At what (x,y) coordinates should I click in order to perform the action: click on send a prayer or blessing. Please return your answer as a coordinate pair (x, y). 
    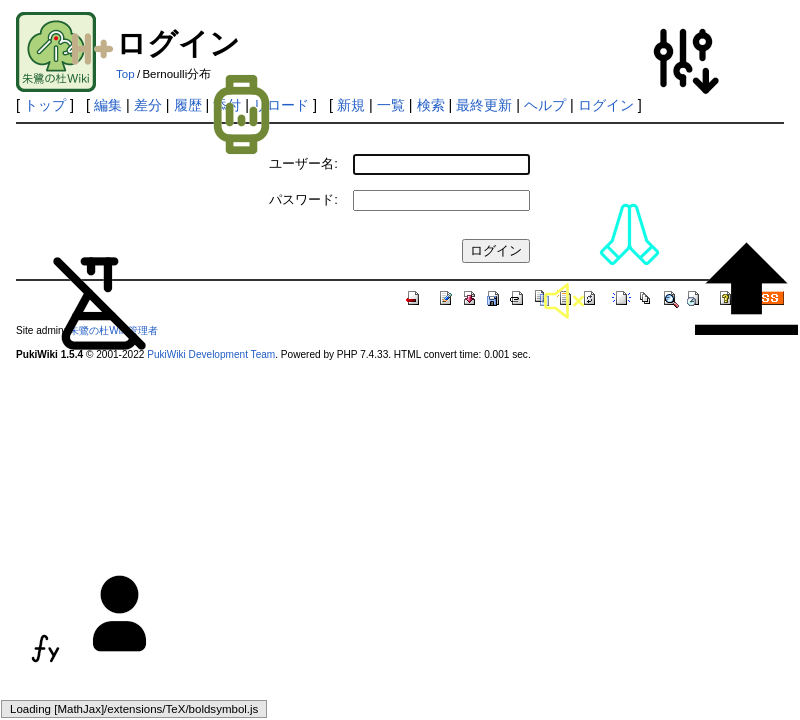
    Looking at the image, I should click on (629, 235).